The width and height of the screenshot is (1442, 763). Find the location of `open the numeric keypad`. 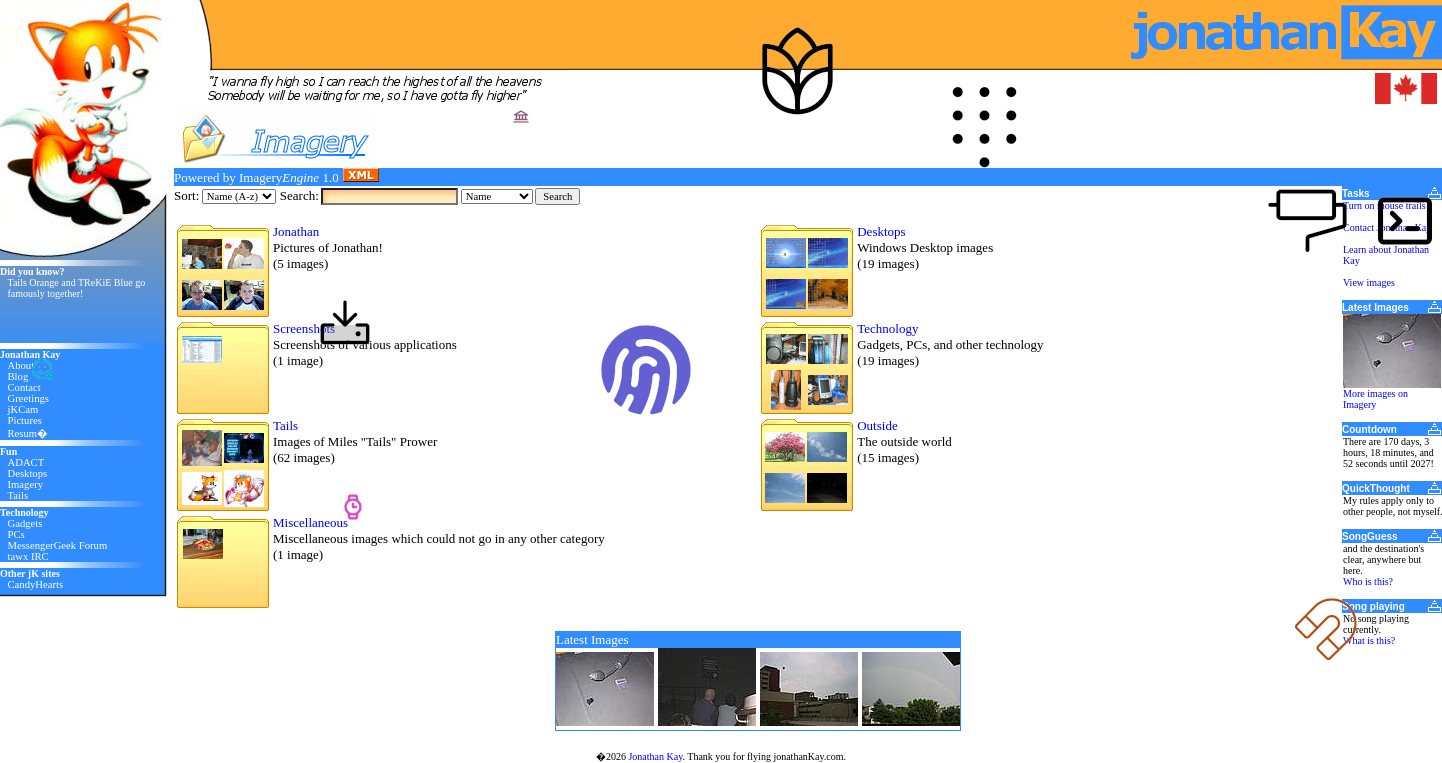

open the numeric keypad is located at coordinates (984, 125).